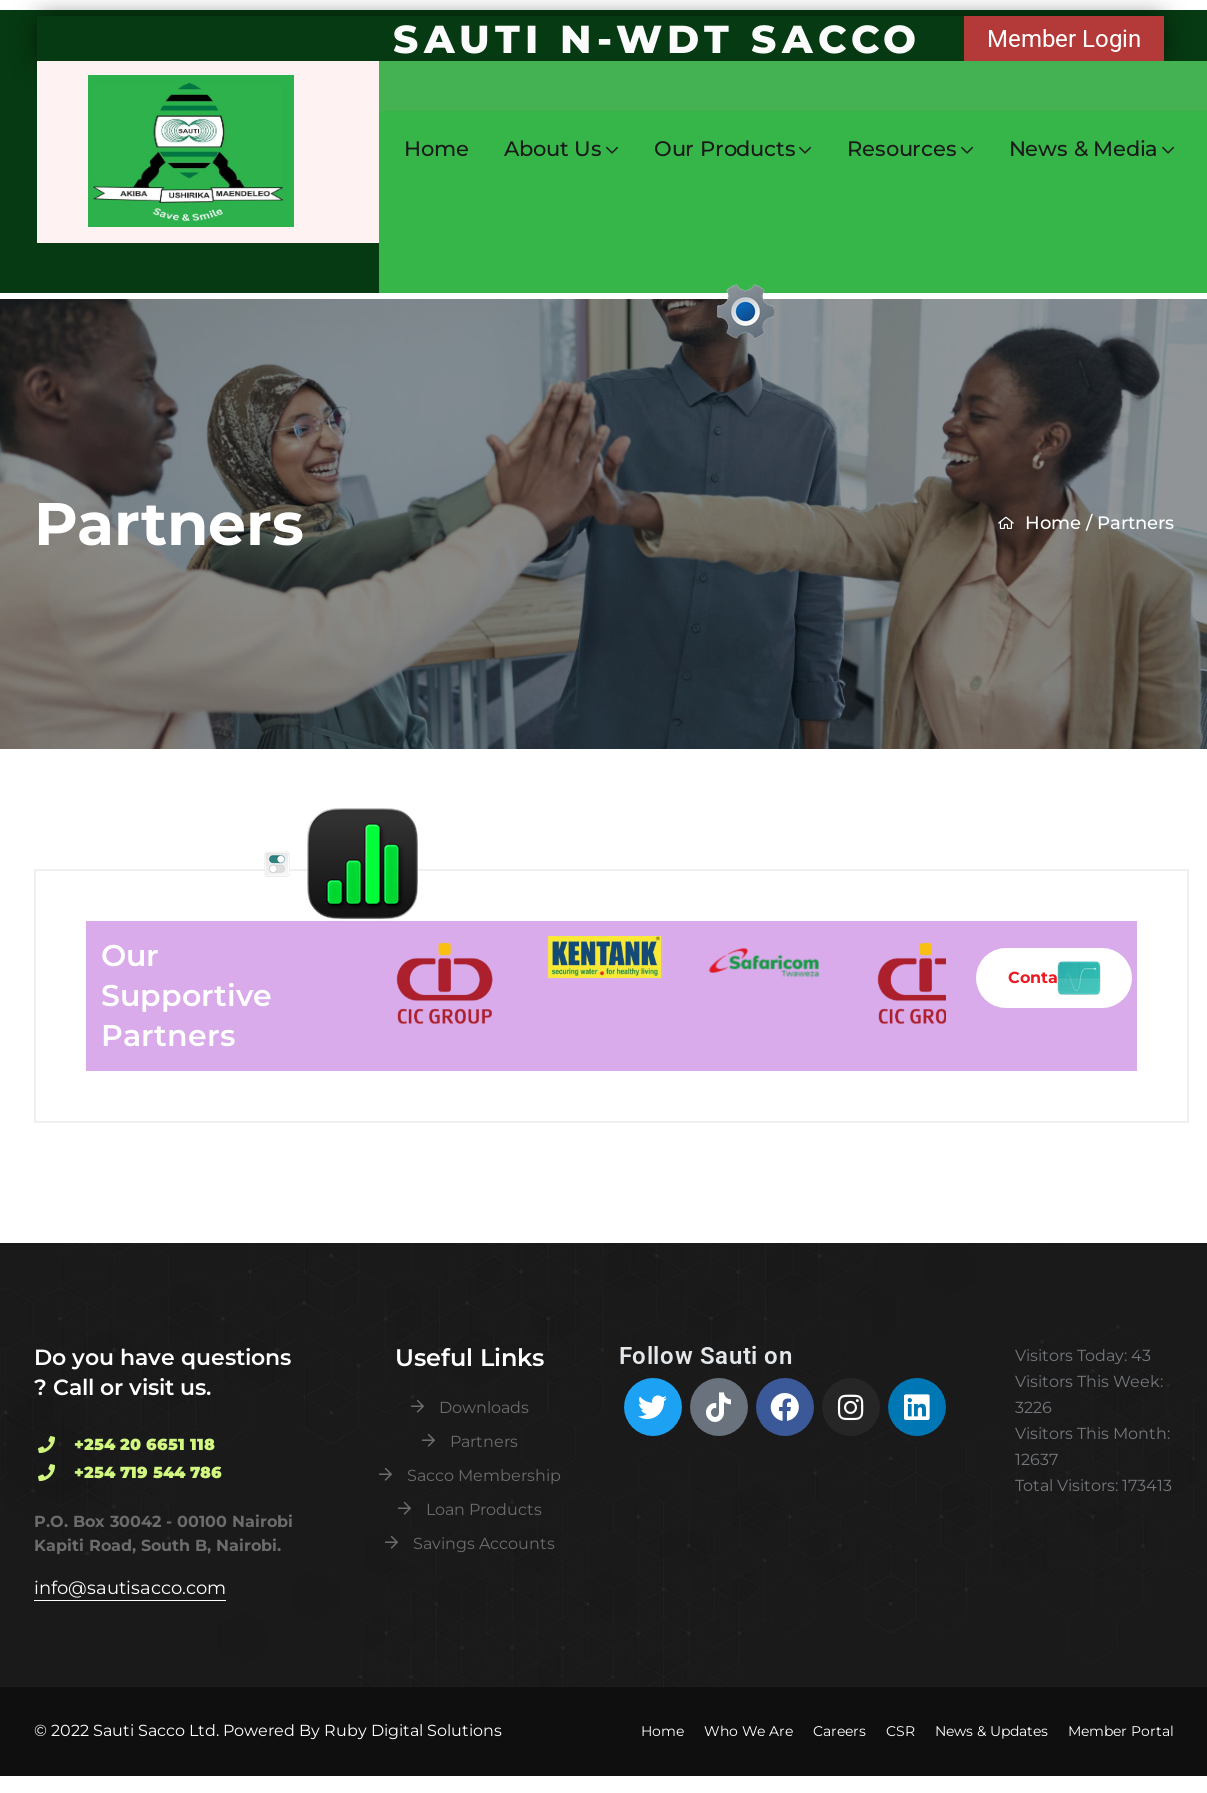 The height and width of the screenshot is (1793, 1207). What do you see at coordinates (277, 864) in the screenshot?
I see `open gnome tweaks settings application` at bounding box center [277, 864].